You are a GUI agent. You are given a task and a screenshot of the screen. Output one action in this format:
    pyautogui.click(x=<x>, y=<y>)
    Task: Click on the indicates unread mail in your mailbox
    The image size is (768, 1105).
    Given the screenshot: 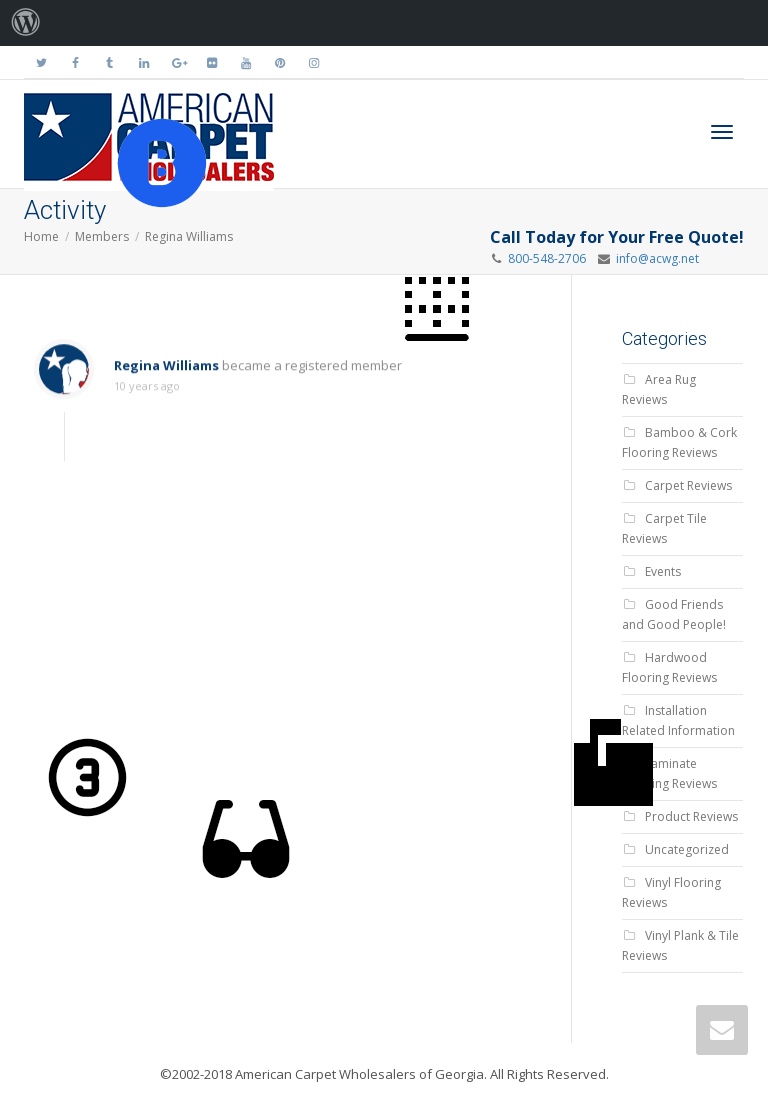 What is the action you would take?
    pyautogui.click(x=613, y=766)
    